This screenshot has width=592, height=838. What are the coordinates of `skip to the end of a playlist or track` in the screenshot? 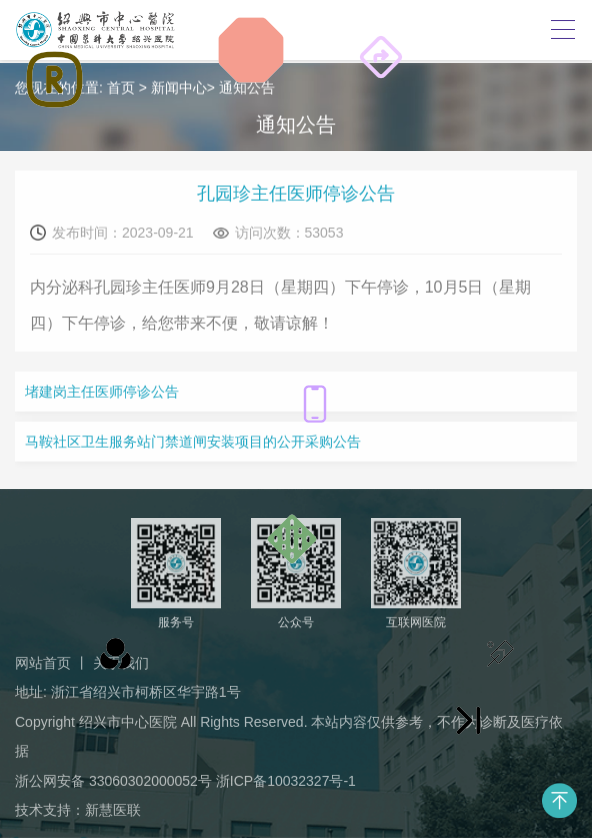 It's located at (468, 720).